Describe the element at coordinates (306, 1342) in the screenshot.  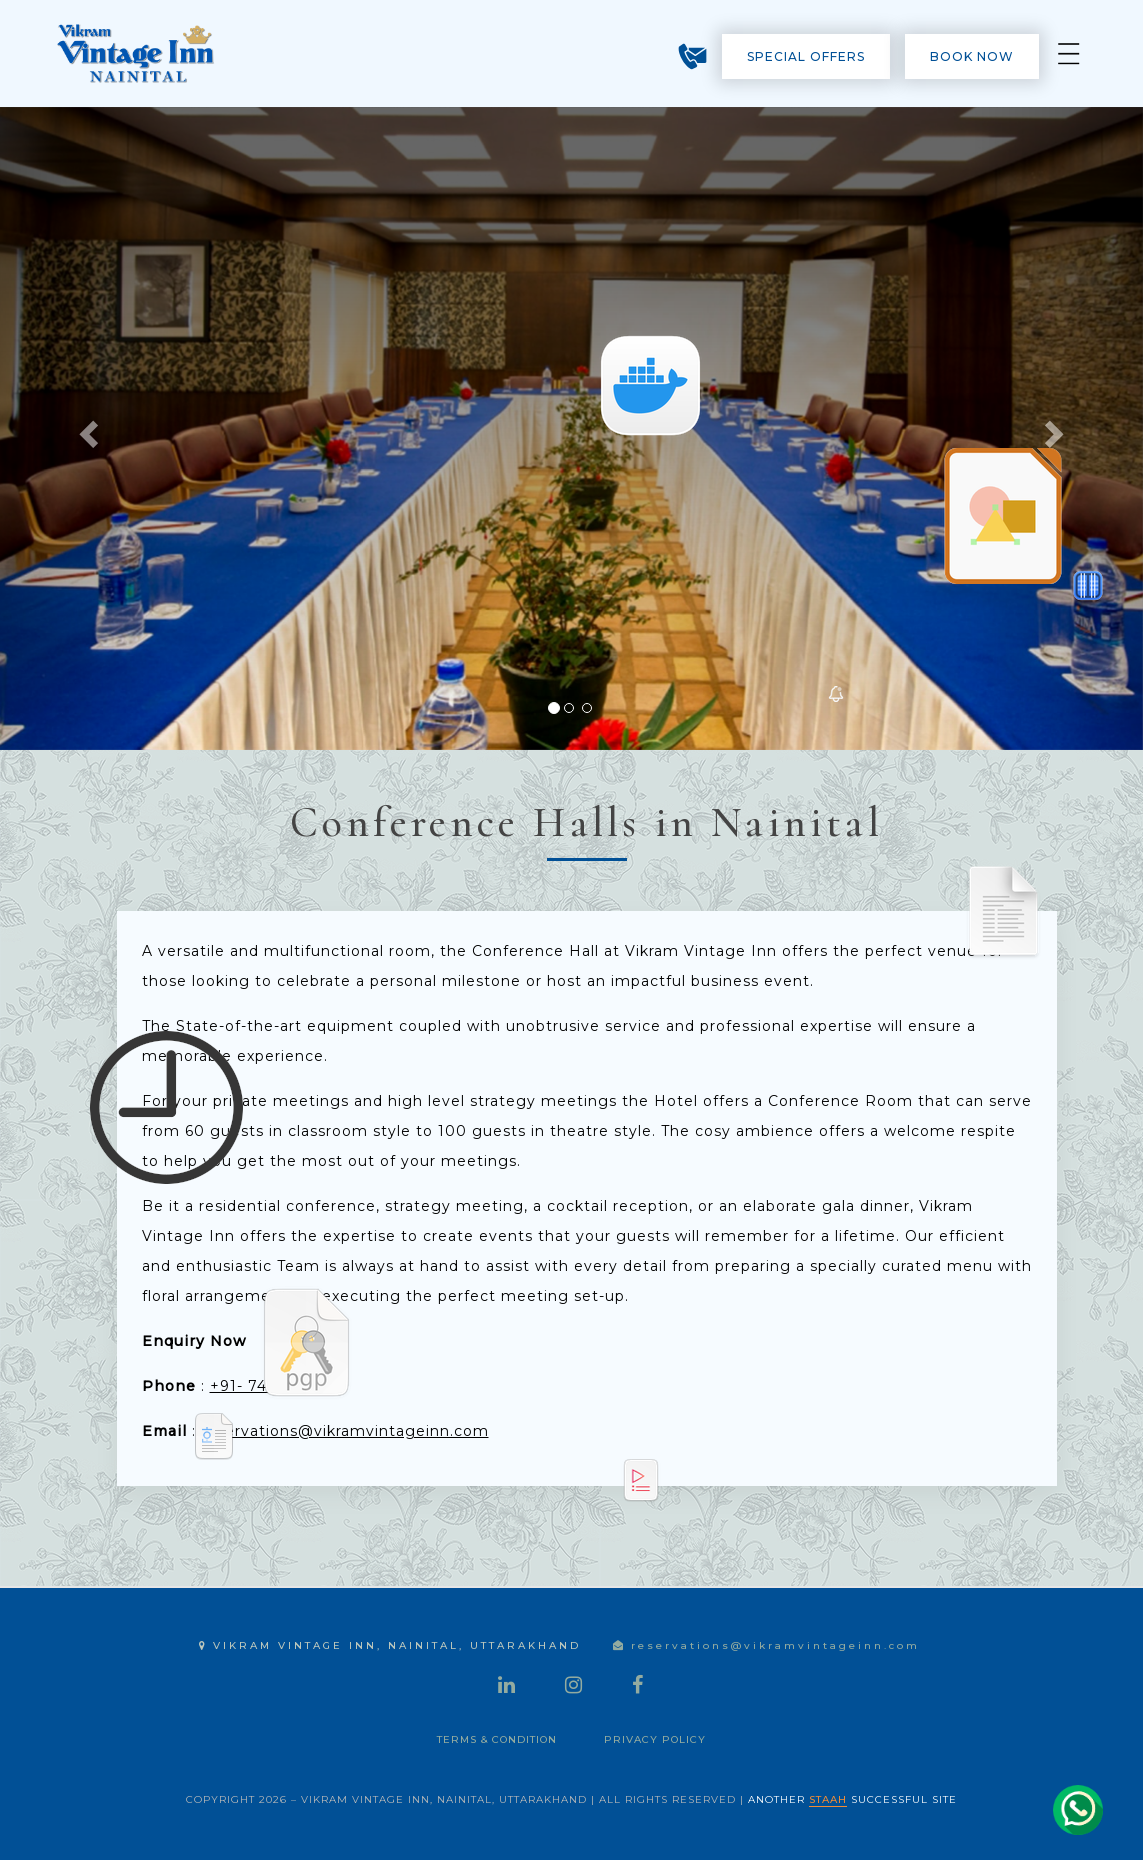
I see `a PGP encryption key file` at that location.